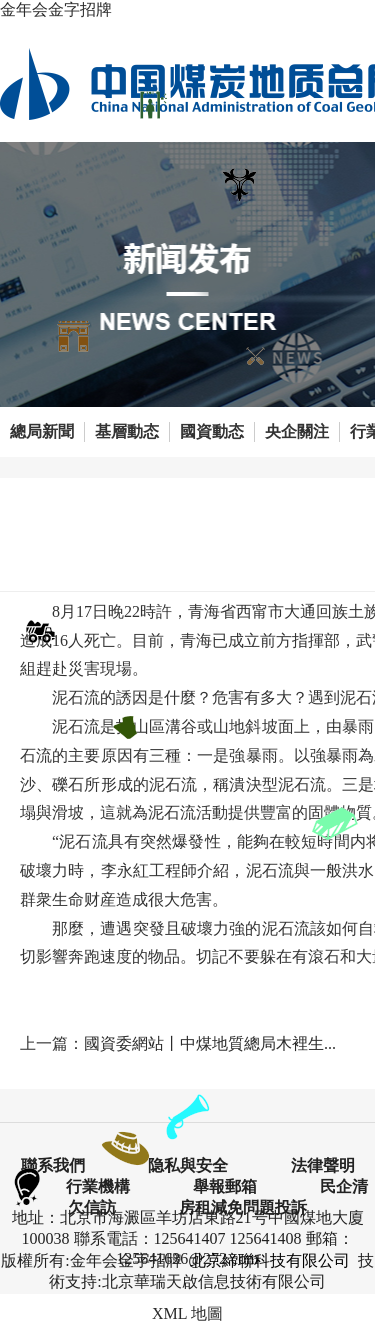 This screenshot has width=375, height=1335. Describe the element at coordinates (255, 356) in the screenshot. I see `access water sports or kayaking activities` at that location.